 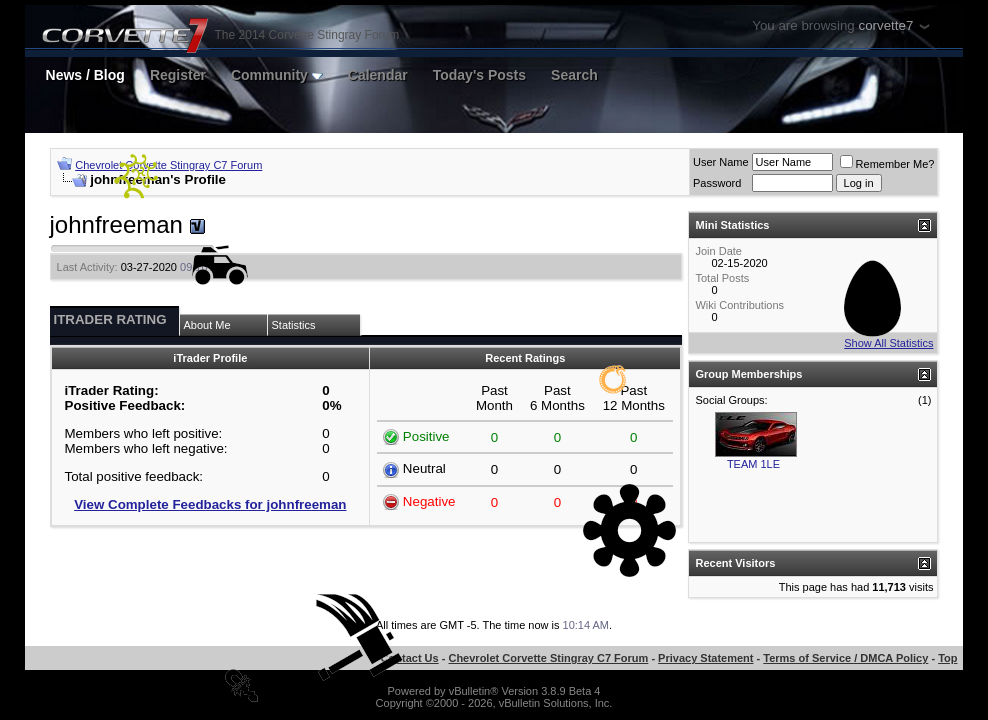 What do you see at coordinates (220, 265) in the screenshot?
I see `select jeep or off-road vehicle` at bounding box center [220, 265].